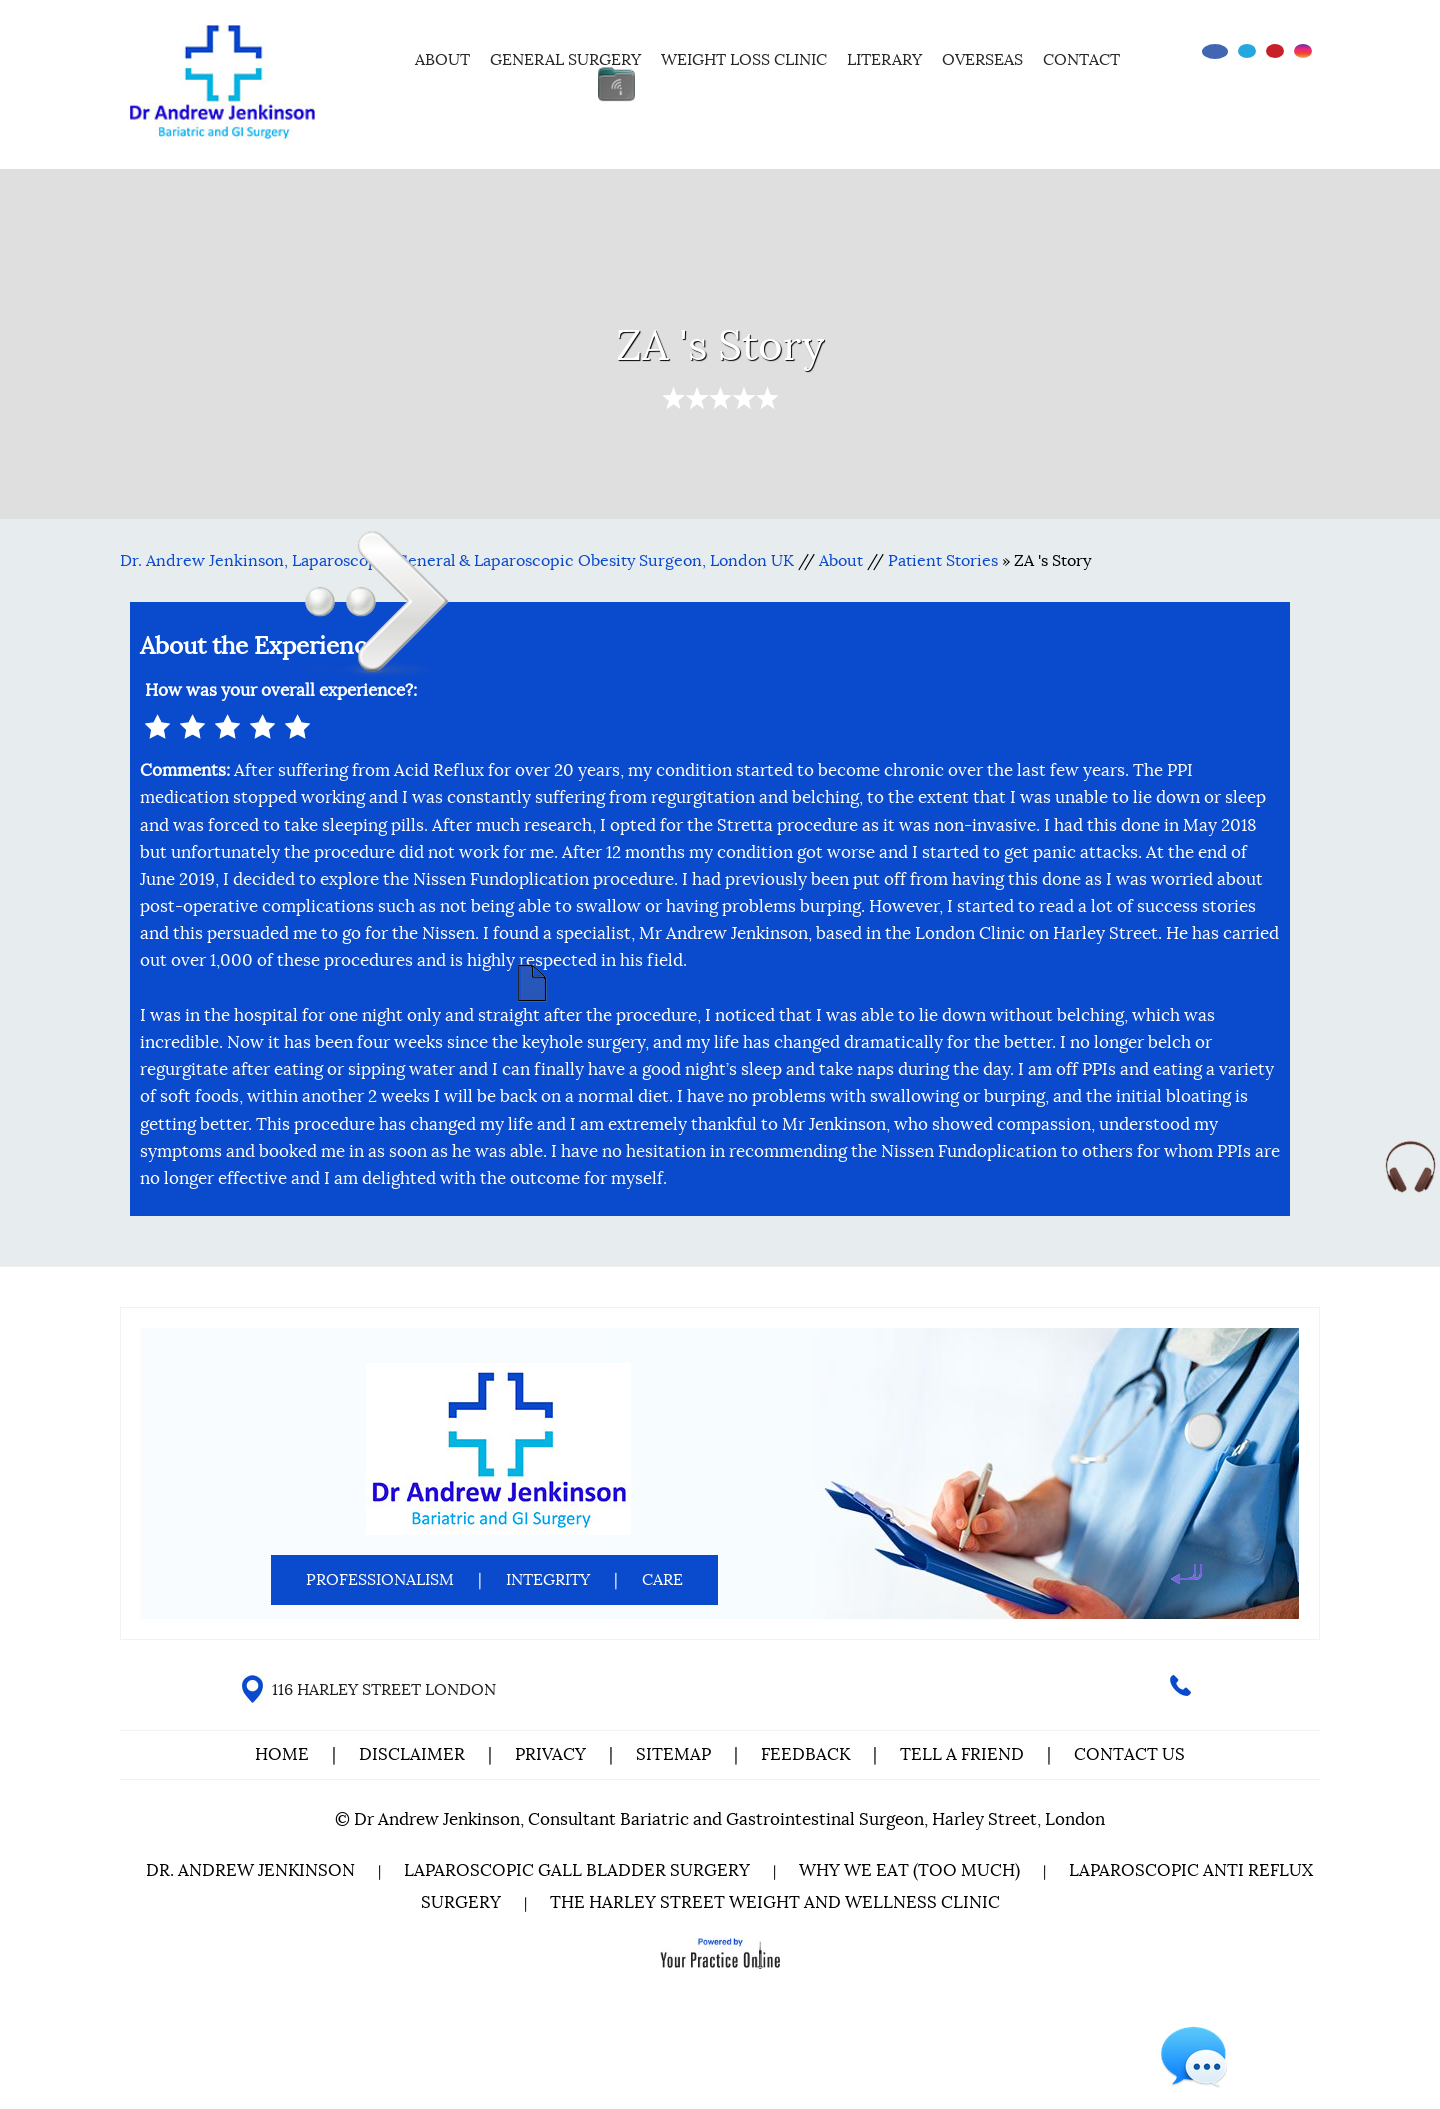  Describe the element at coordinates (1410, 1167) in the screenshot. I see `connect bluetooth headphones` at that location.